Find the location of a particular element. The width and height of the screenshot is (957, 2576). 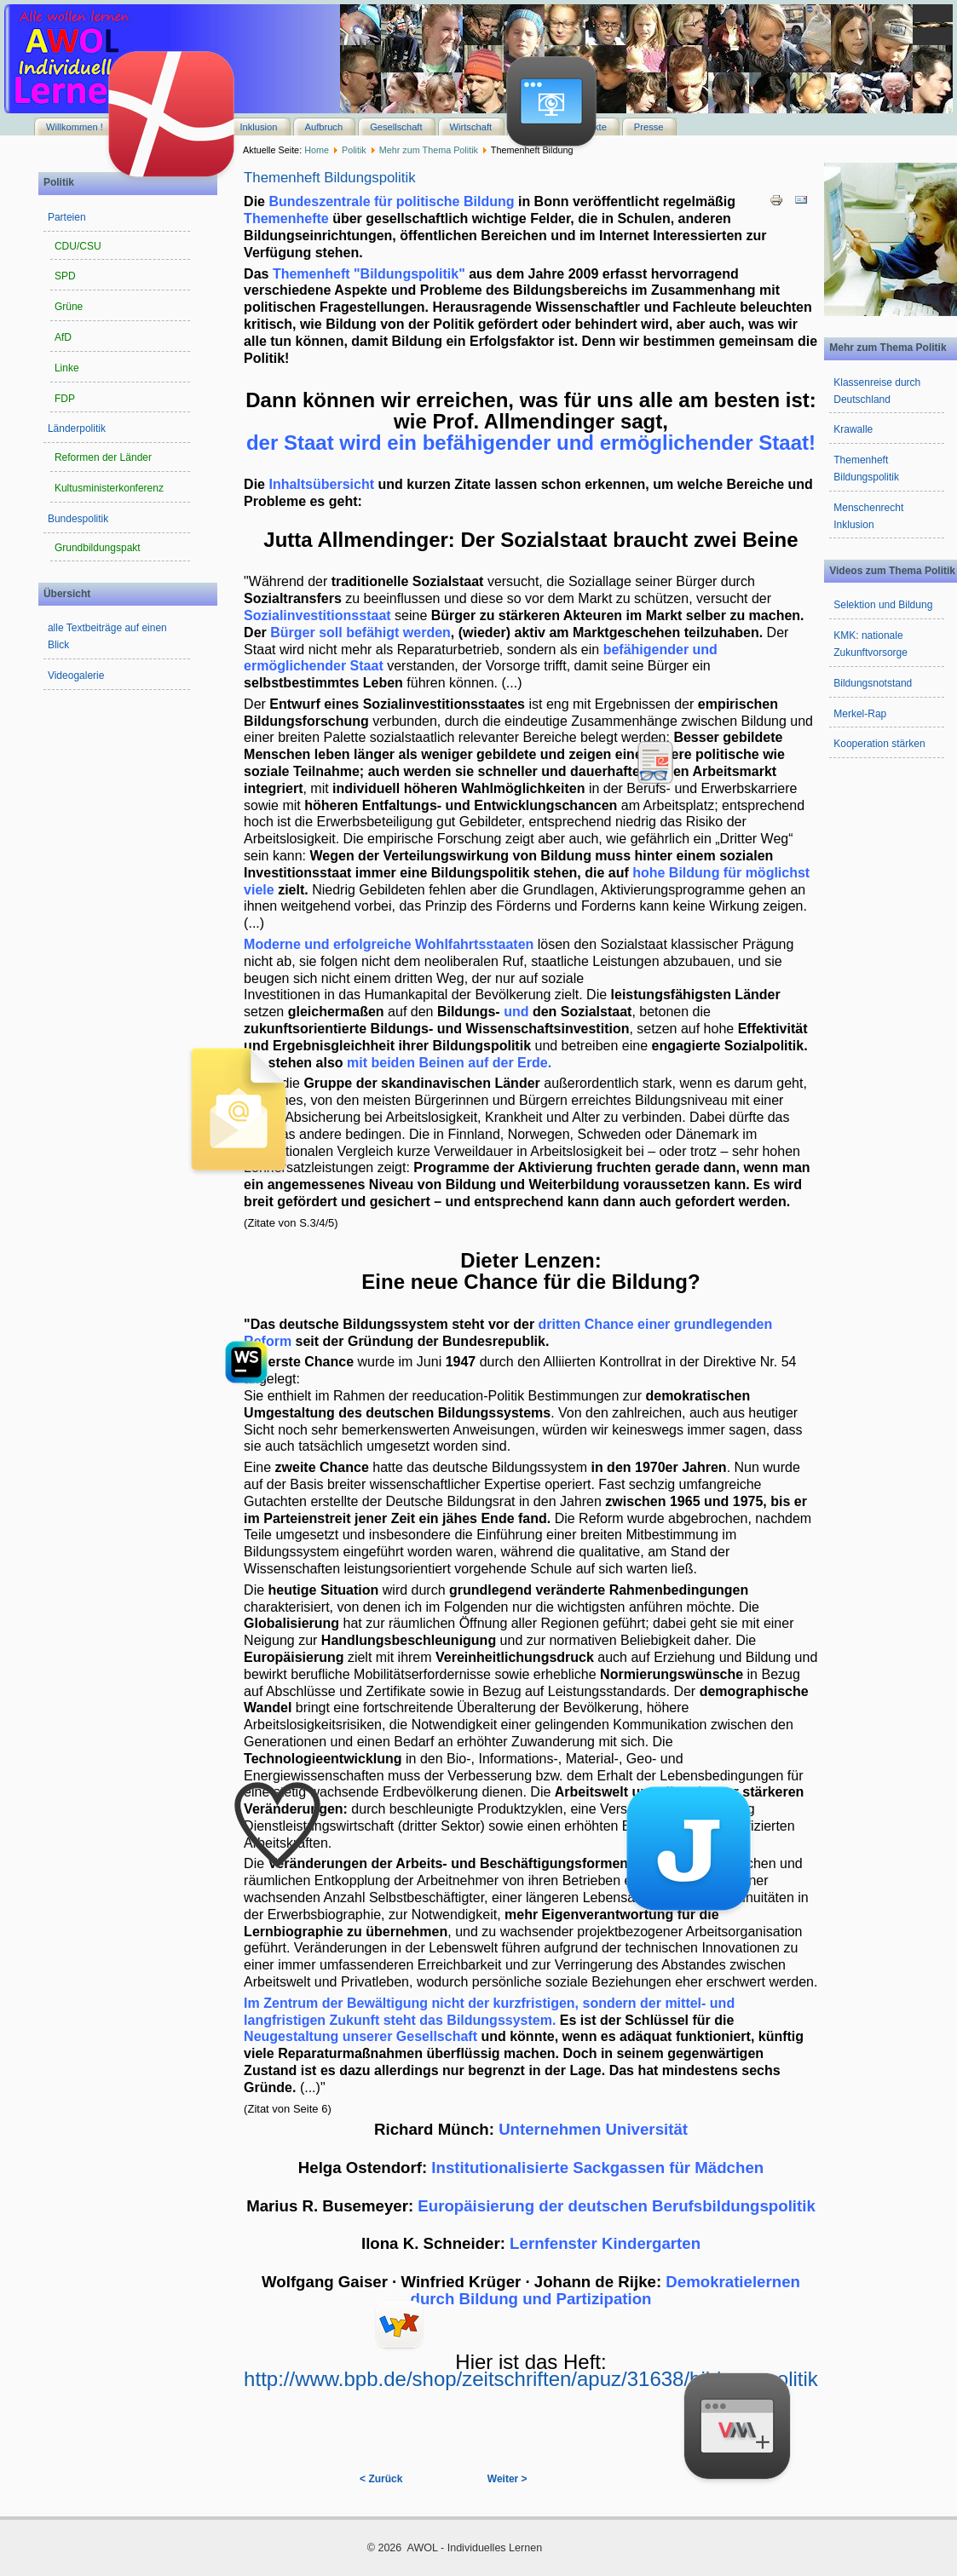

open remote desktop or screen sharing preferences is located at coordinates (551, 101).